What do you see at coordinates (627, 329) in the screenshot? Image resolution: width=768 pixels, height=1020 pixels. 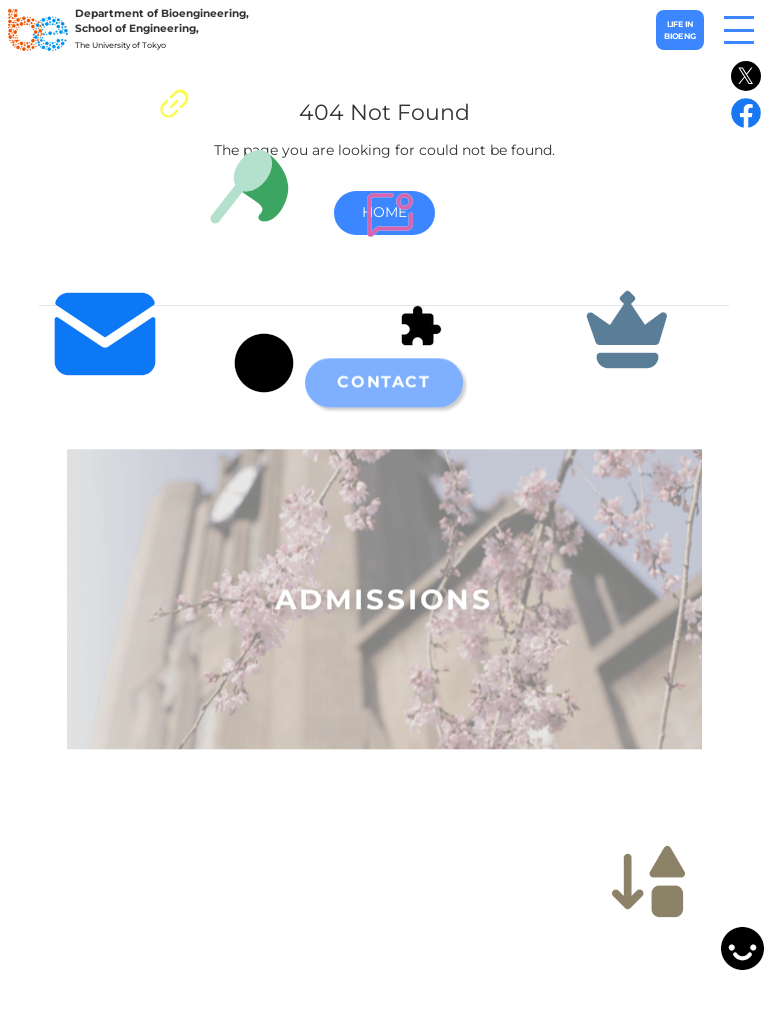 I see `indicates server owner status` at bounding box center [627, 329].